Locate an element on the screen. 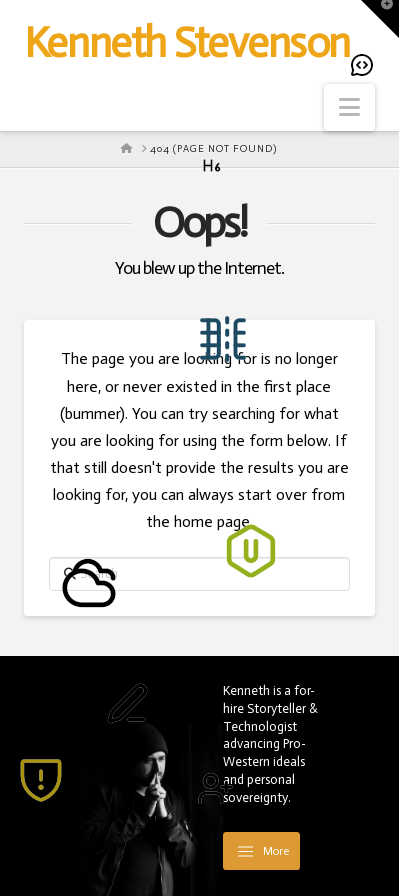 This screenshot has height=896, width=399. format text as heading level 6 is located at coordinates (211, 165).